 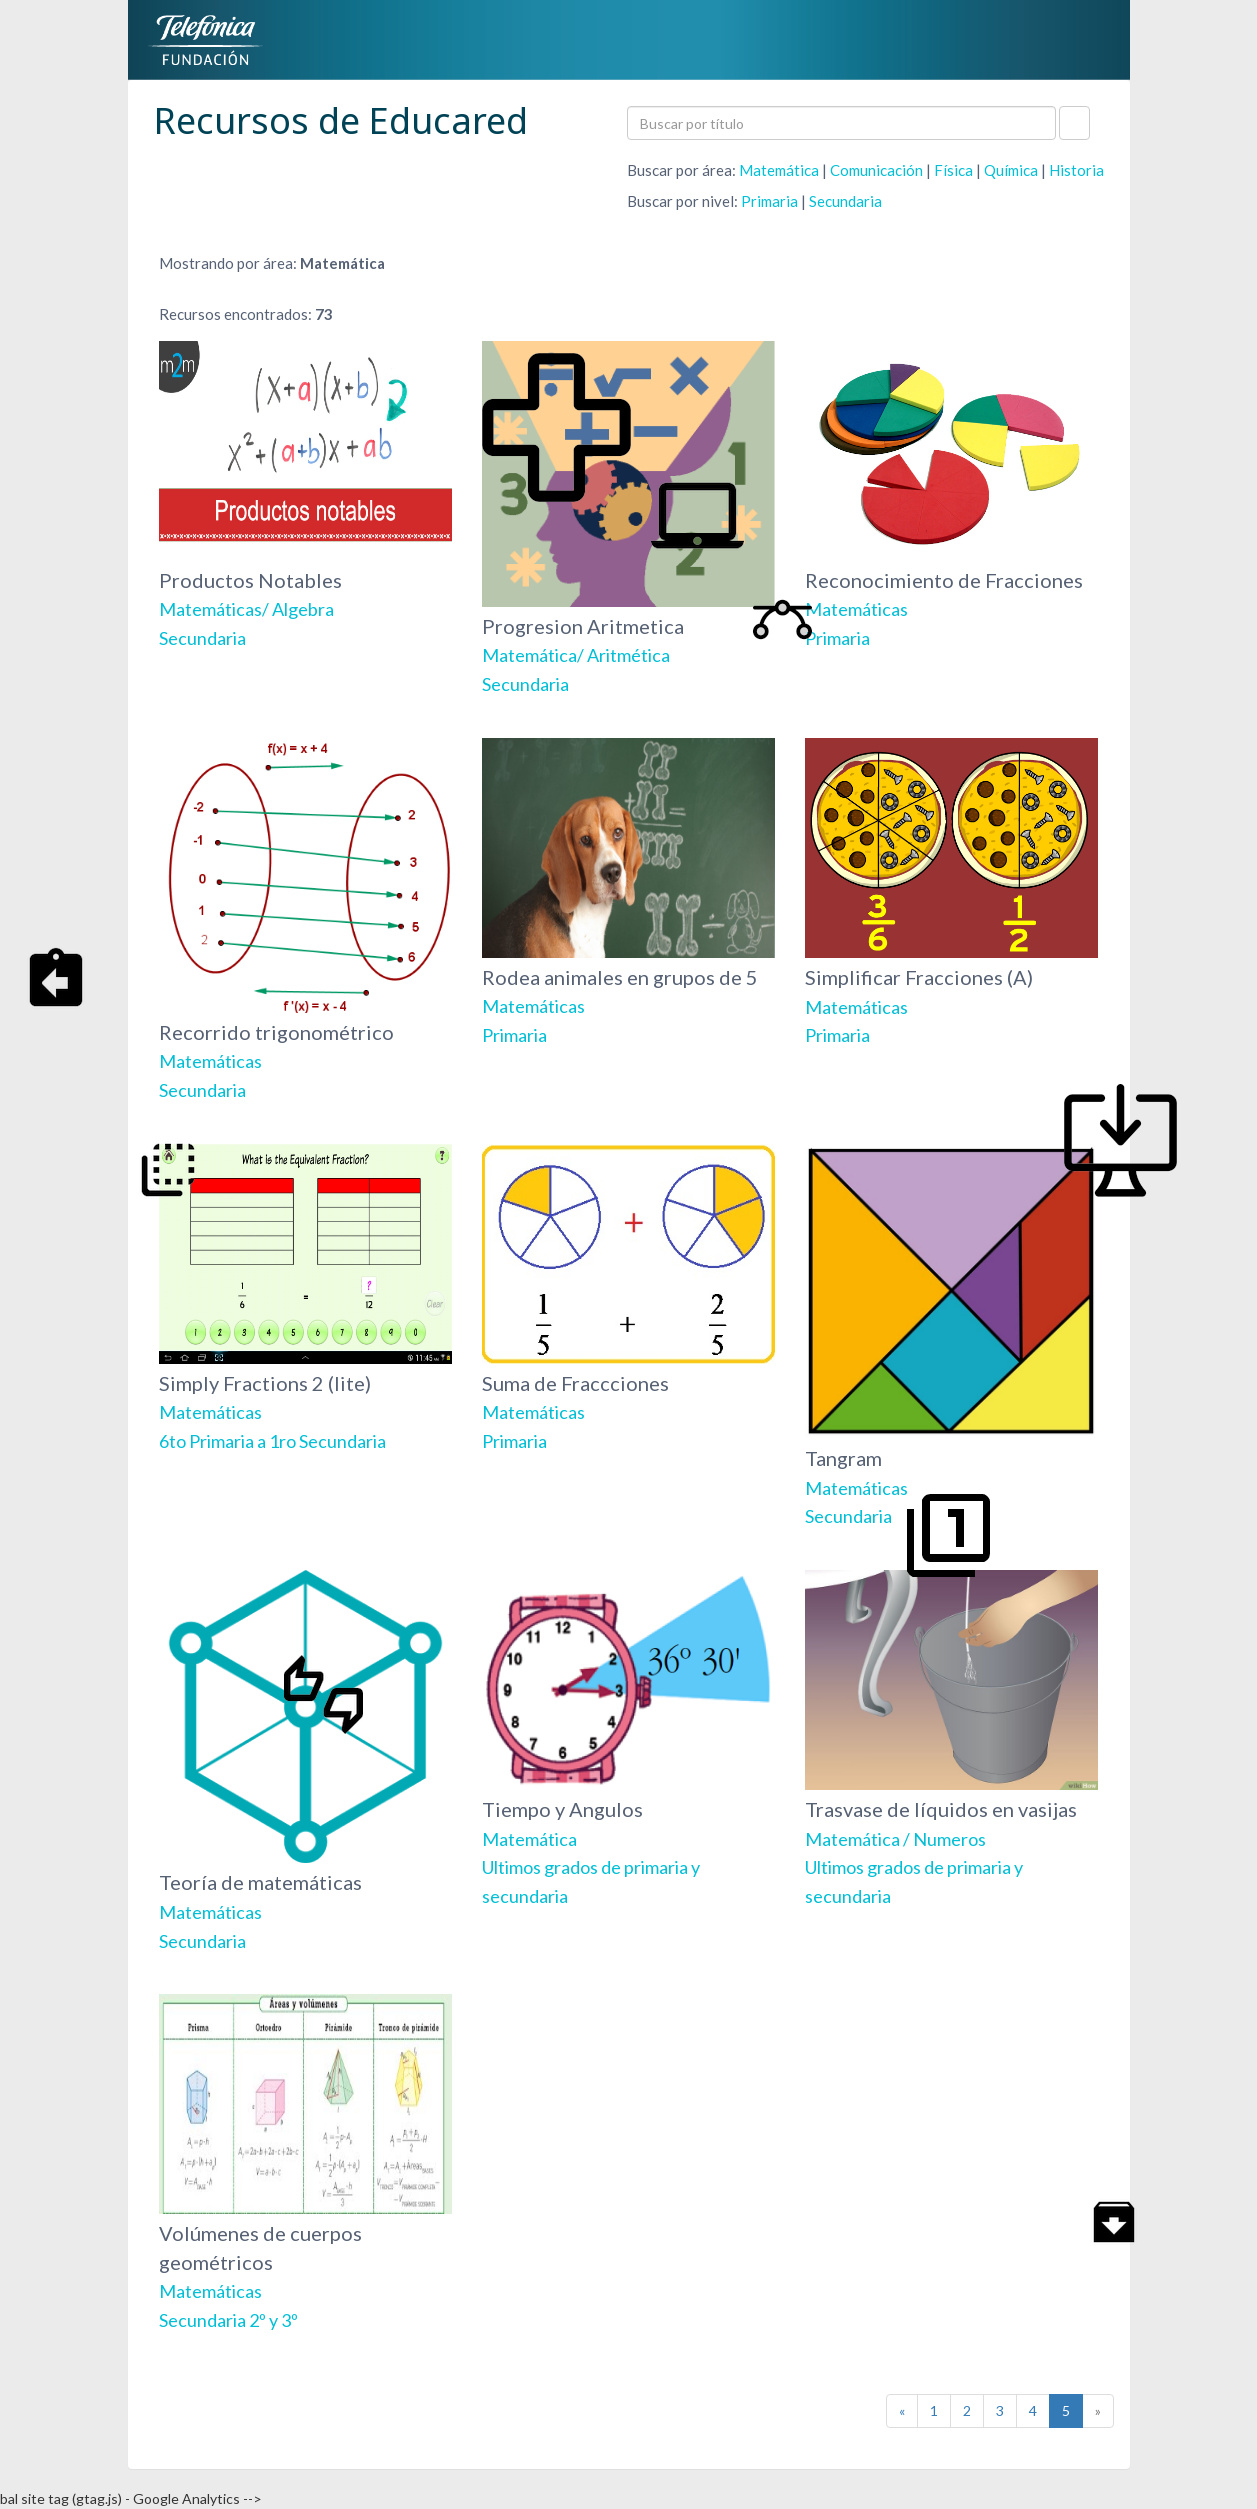 What do you see at coordinates (323, 1694) in the screenshot?
I see `rate or provide feedback` at bounding box center [323, 1694].